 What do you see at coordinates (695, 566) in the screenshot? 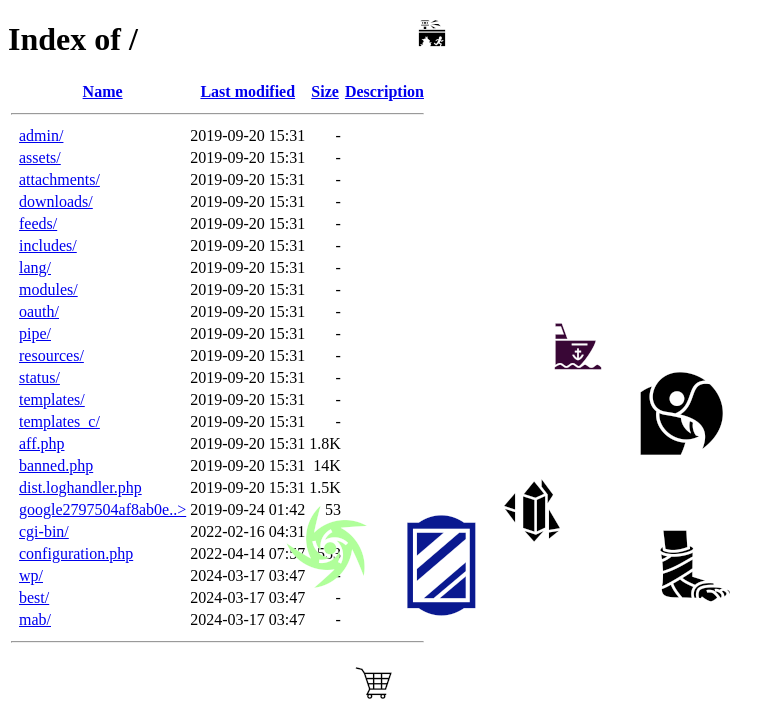
I see `indicates foot injury or bandaged condition` at bounding box center [695, 566].